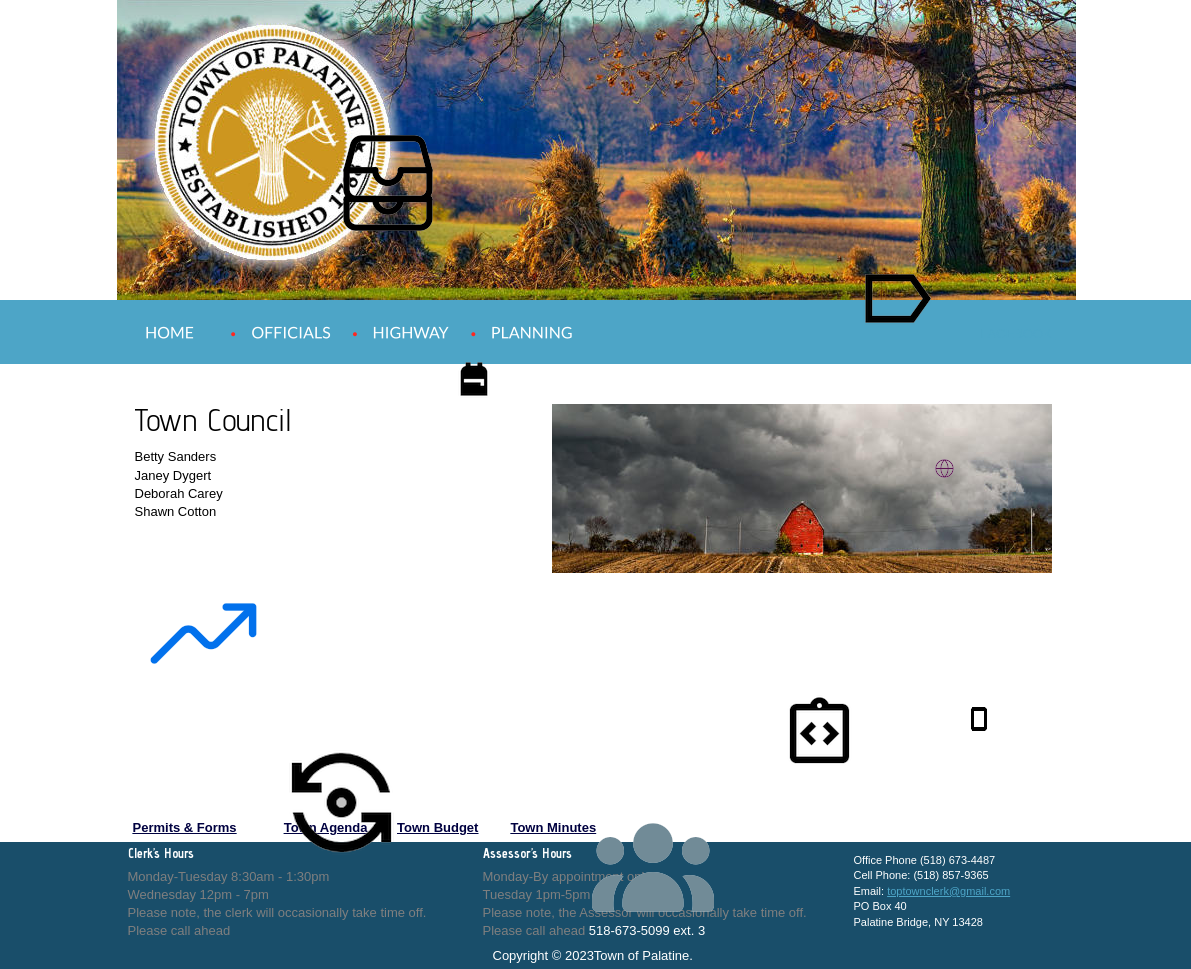 This screenshot has width=1191, height=969. Describe the element at coordinates (819, 733) in the screenshot. I see `view code integration instructions` at that location.